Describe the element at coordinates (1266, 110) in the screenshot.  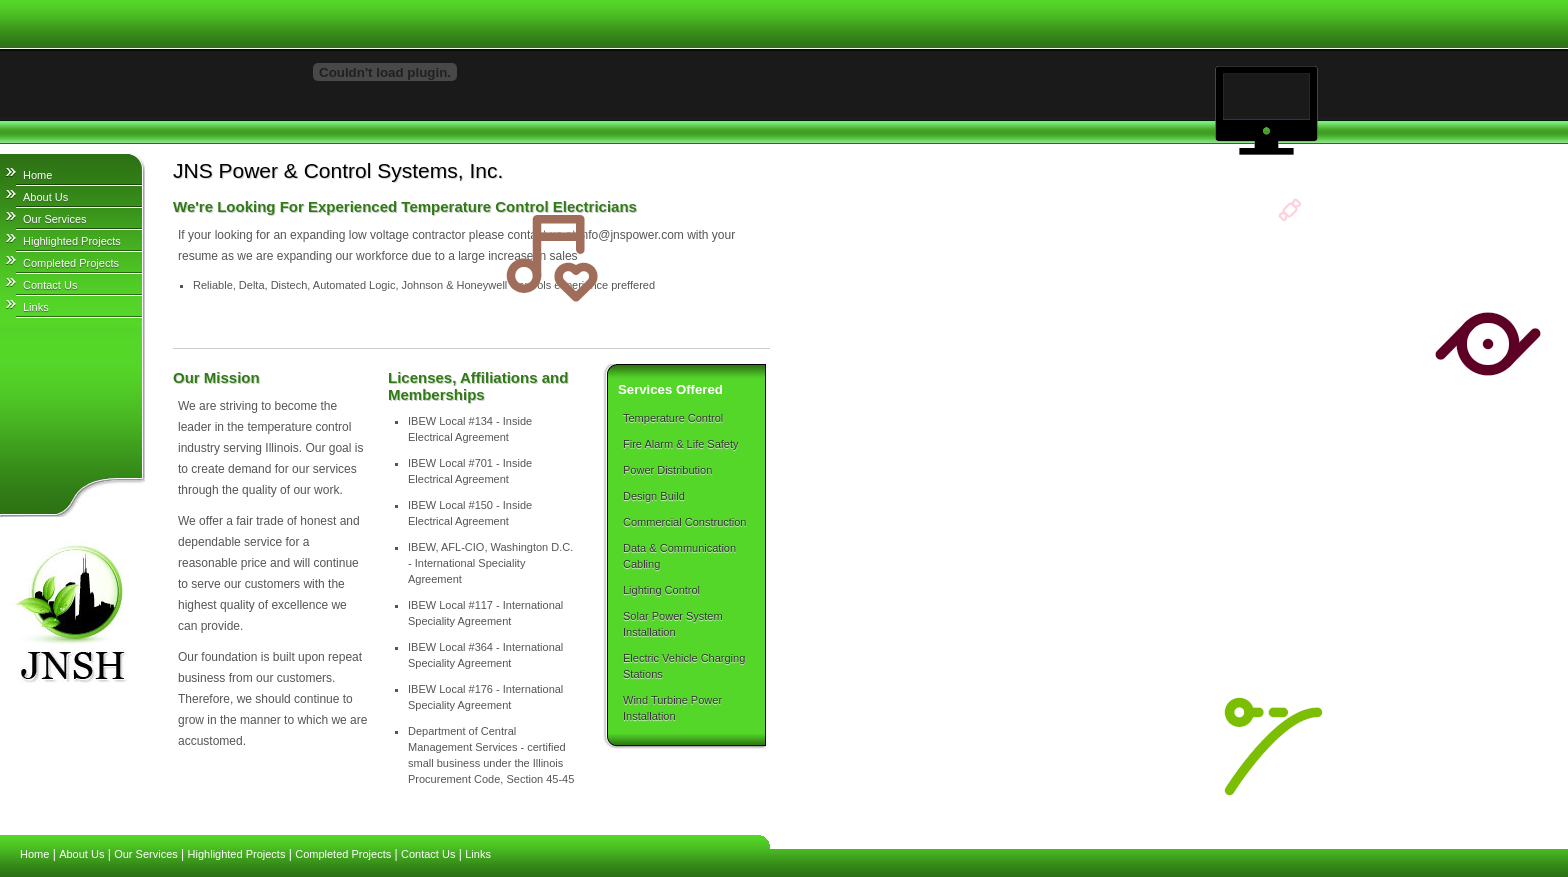
I see `switch to desktop view` at that location.